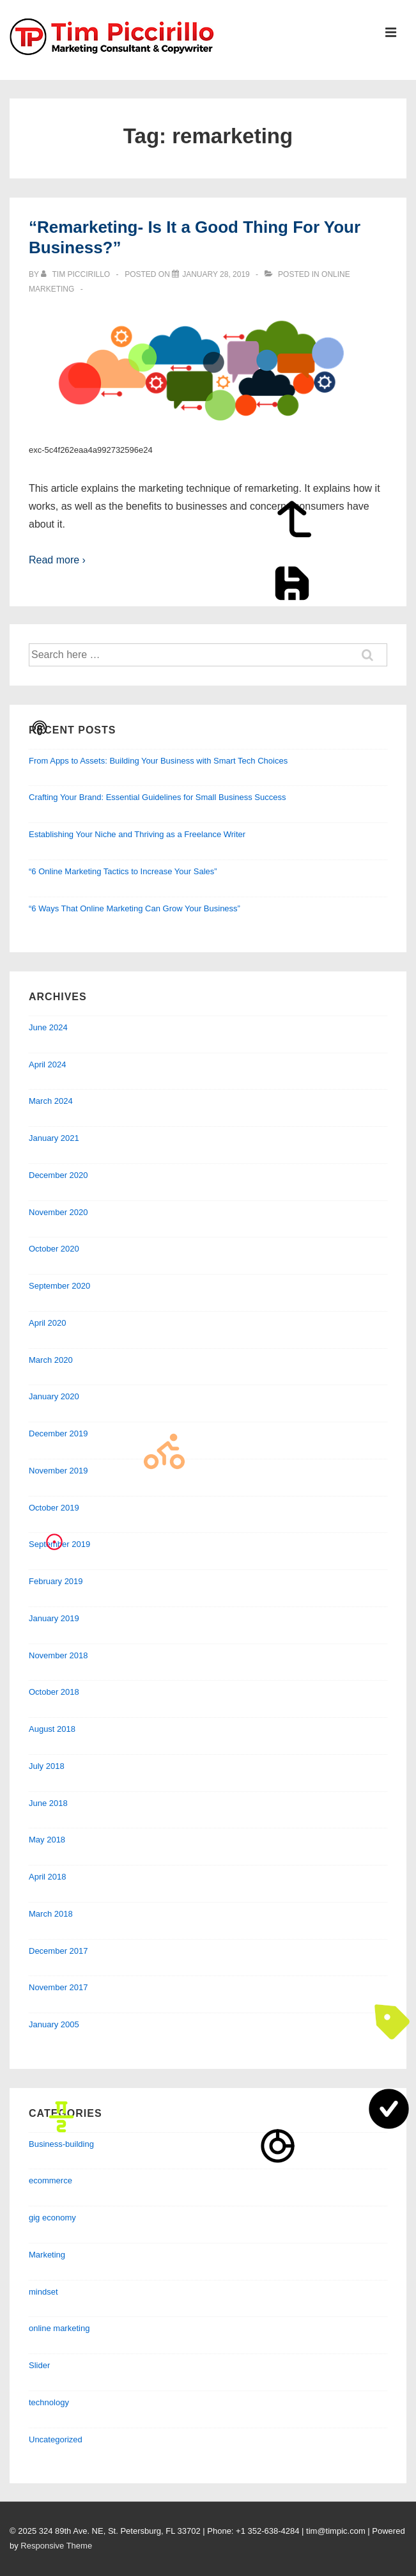  What do you see at coordinates (61, 2117) in the screenshot?
I see `represents the mathematical constant π/2 (pi divided by 2)` at bounding box center [61, 2117].